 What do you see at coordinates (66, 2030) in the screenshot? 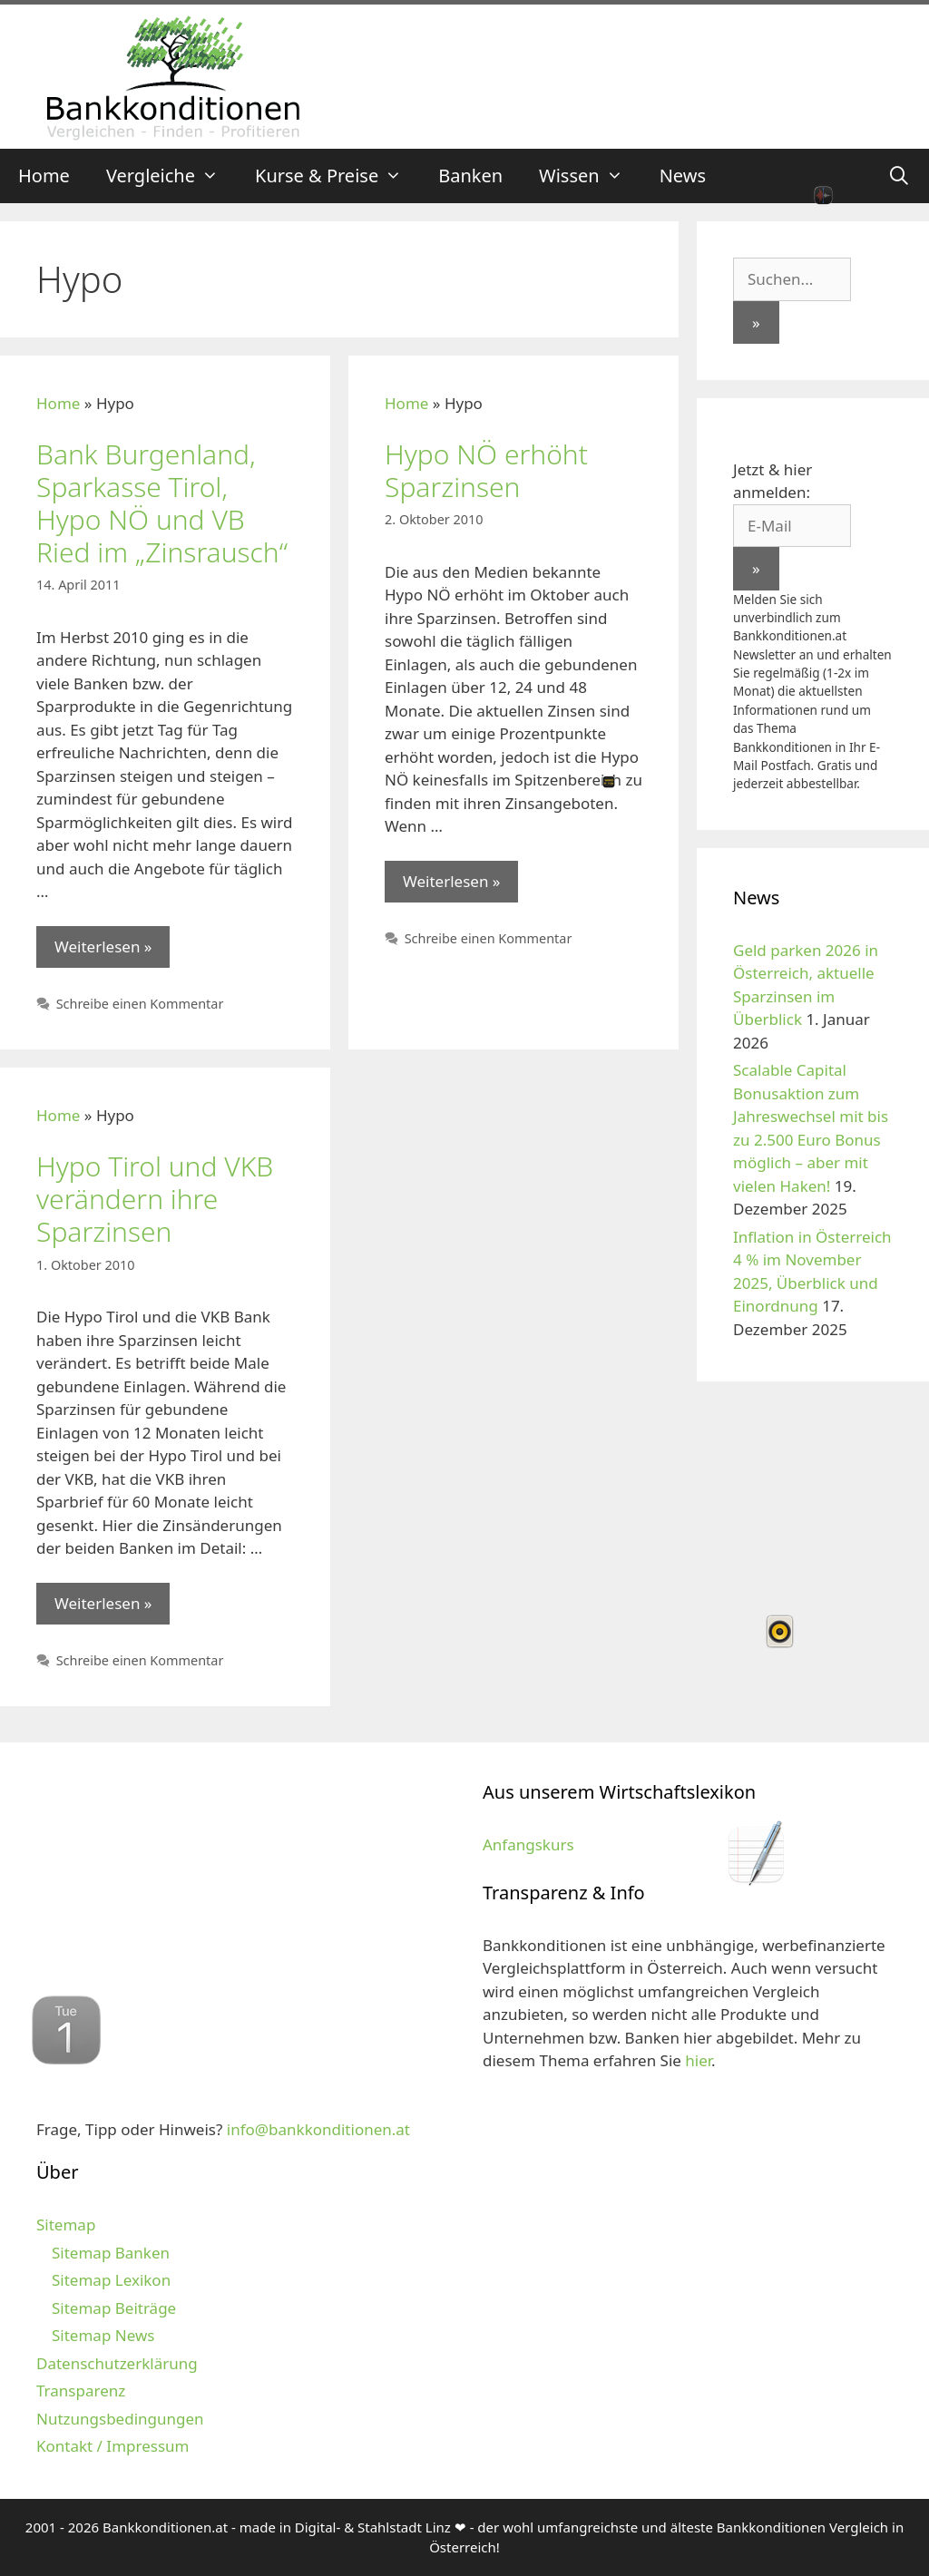
I see `open the calendar app` at bounding box center [66, 2030].